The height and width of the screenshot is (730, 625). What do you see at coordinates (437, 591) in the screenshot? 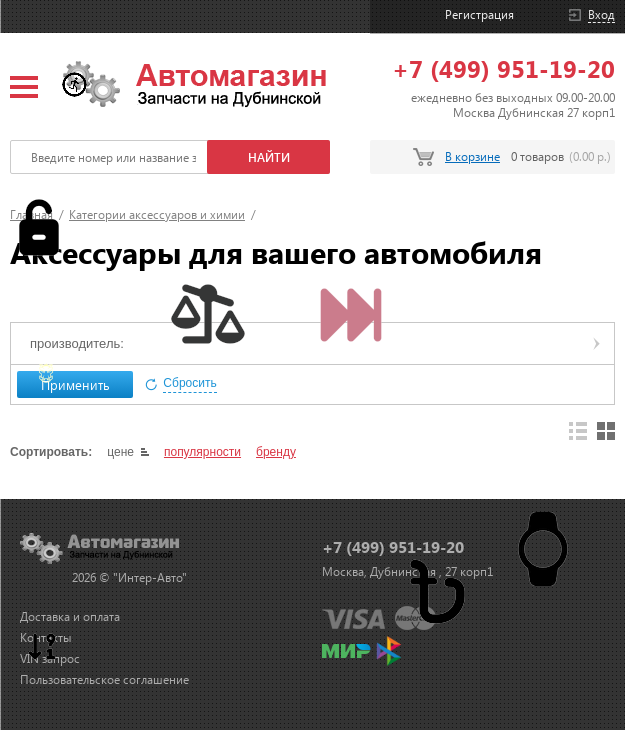
I see `indicates price or amount in bangladeshi taka` at bounding box center [437, 591].